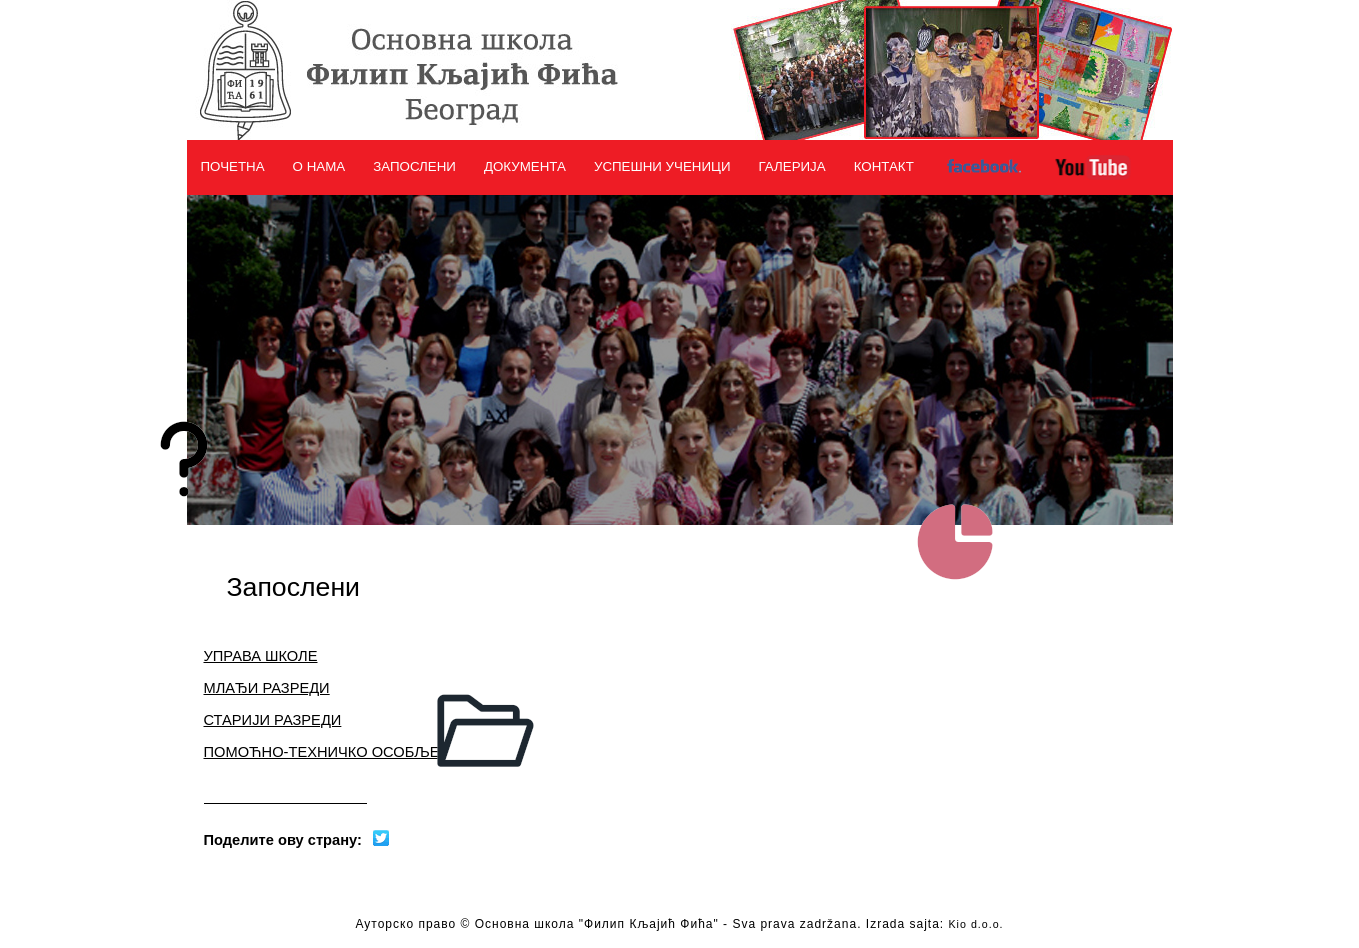  What do you see at coordinates (955, 542) in the screenshot?
I see `view analytics or statistics` at bounding box center [955, 542].